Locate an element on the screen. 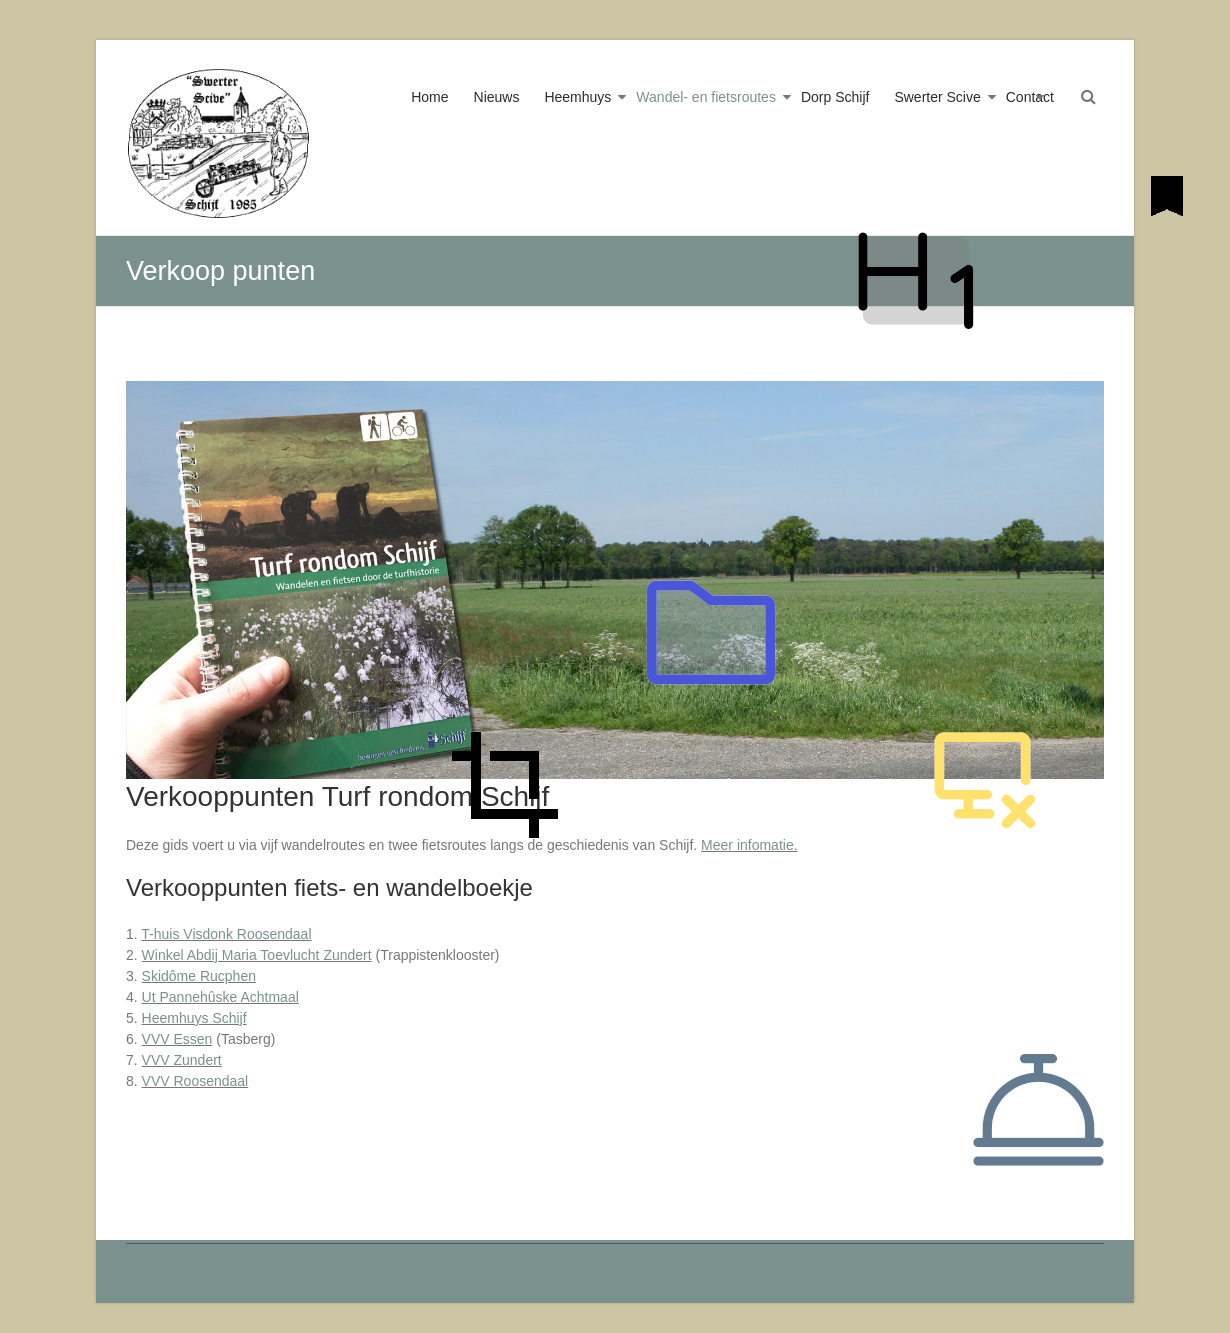 This screenshot has width=1230, height=1333. save this item to your bookmarks is located at coordinates (1167, 196).